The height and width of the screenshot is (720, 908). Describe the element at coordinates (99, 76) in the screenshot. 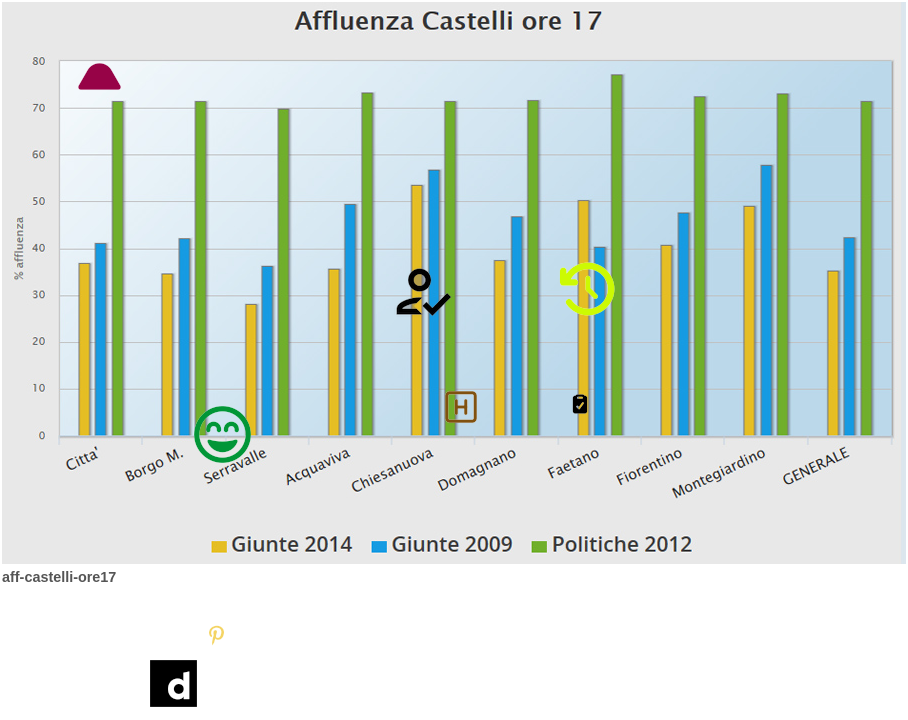

I see `indicates a mound or hill terrain feature` at that location.